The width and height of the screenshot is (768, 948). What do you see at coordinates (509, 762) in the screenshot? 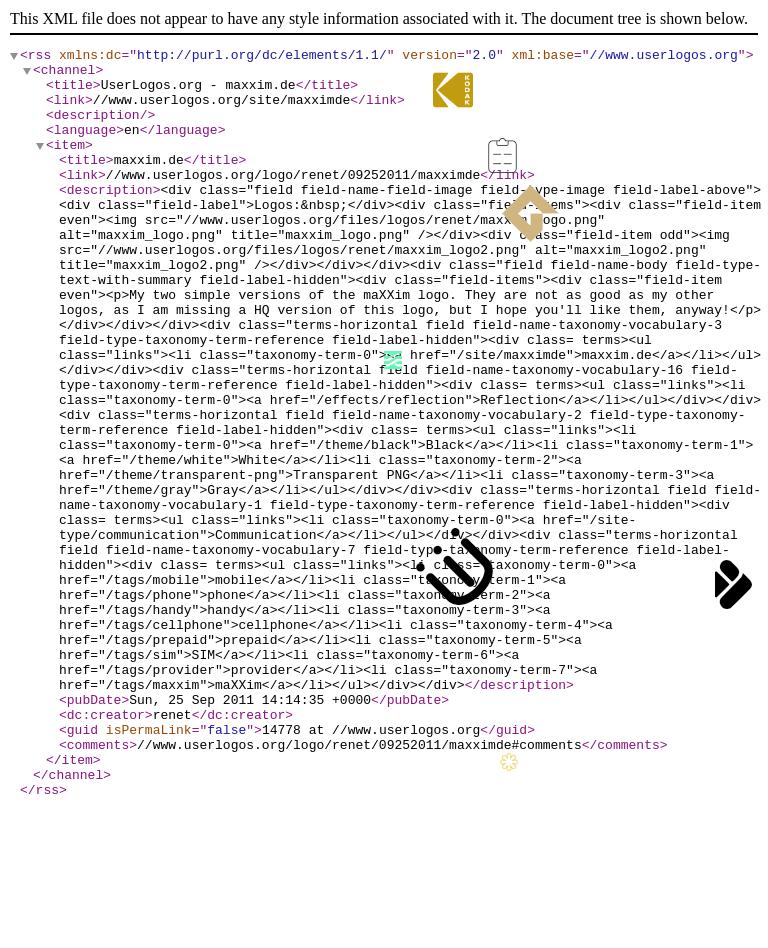
I see `svg file format indicator` at bounding box center [509, 762].